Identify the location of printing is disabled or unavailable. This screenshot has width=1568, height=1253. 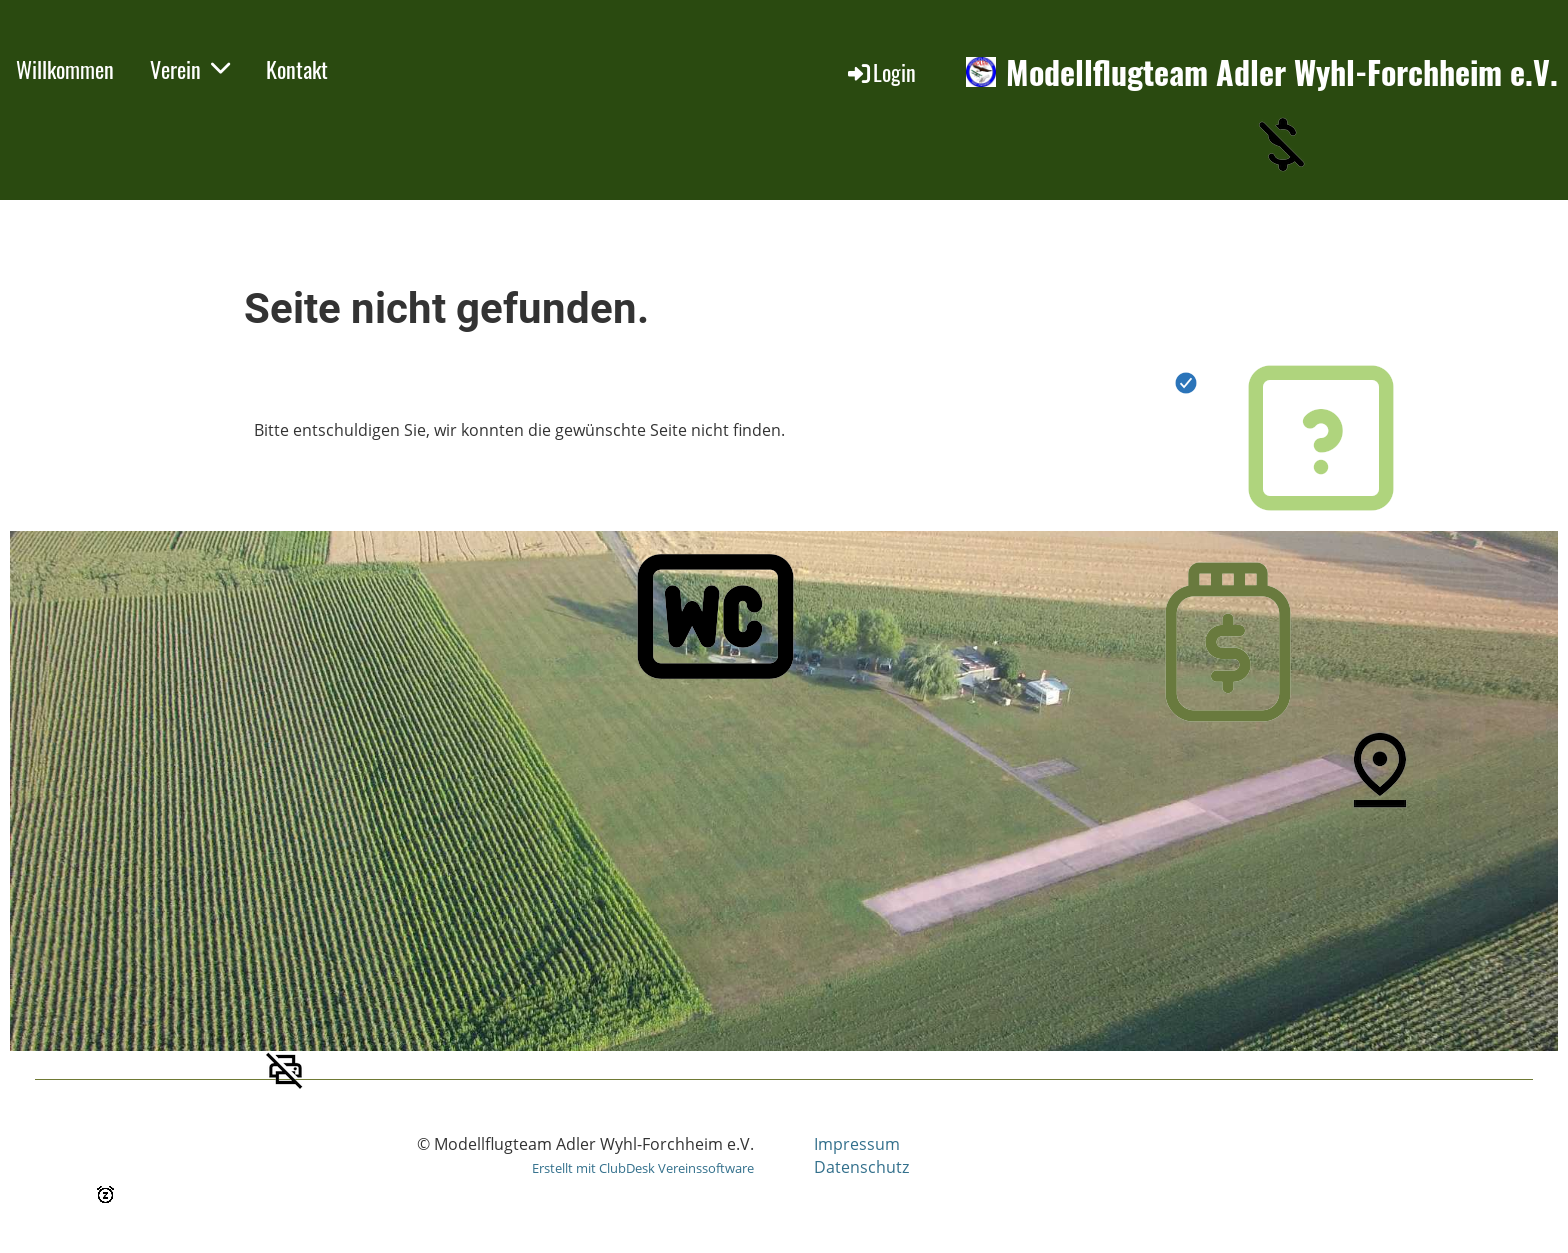
(285, 1069).